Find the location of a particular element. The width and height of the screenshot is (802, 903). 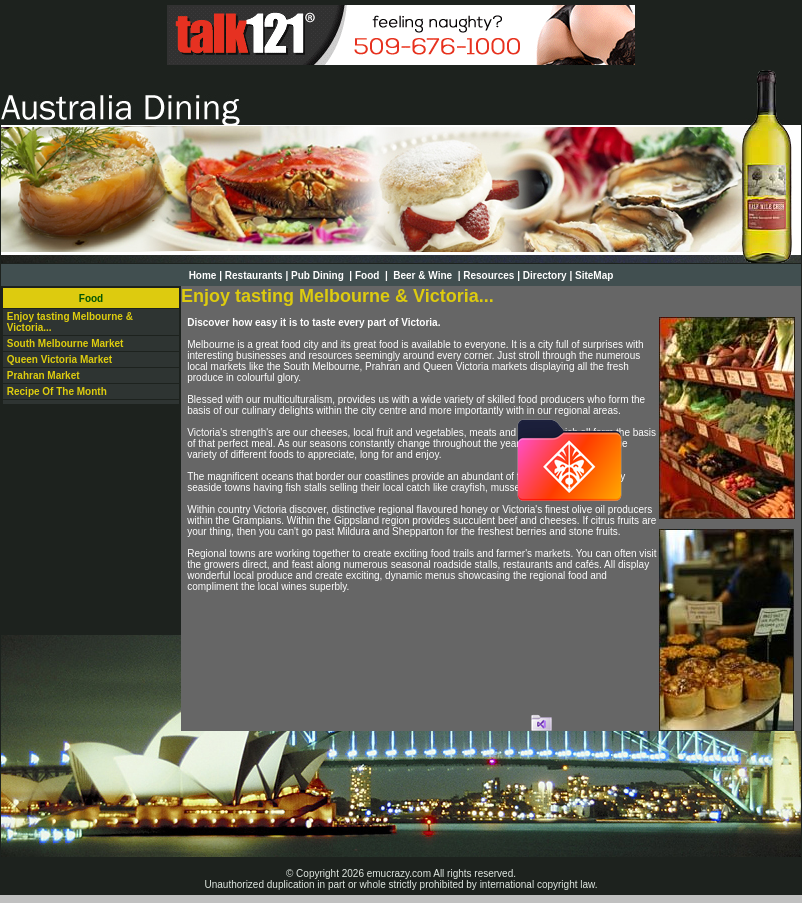

open visual studio project files folder is located at coordinates (541, 723).